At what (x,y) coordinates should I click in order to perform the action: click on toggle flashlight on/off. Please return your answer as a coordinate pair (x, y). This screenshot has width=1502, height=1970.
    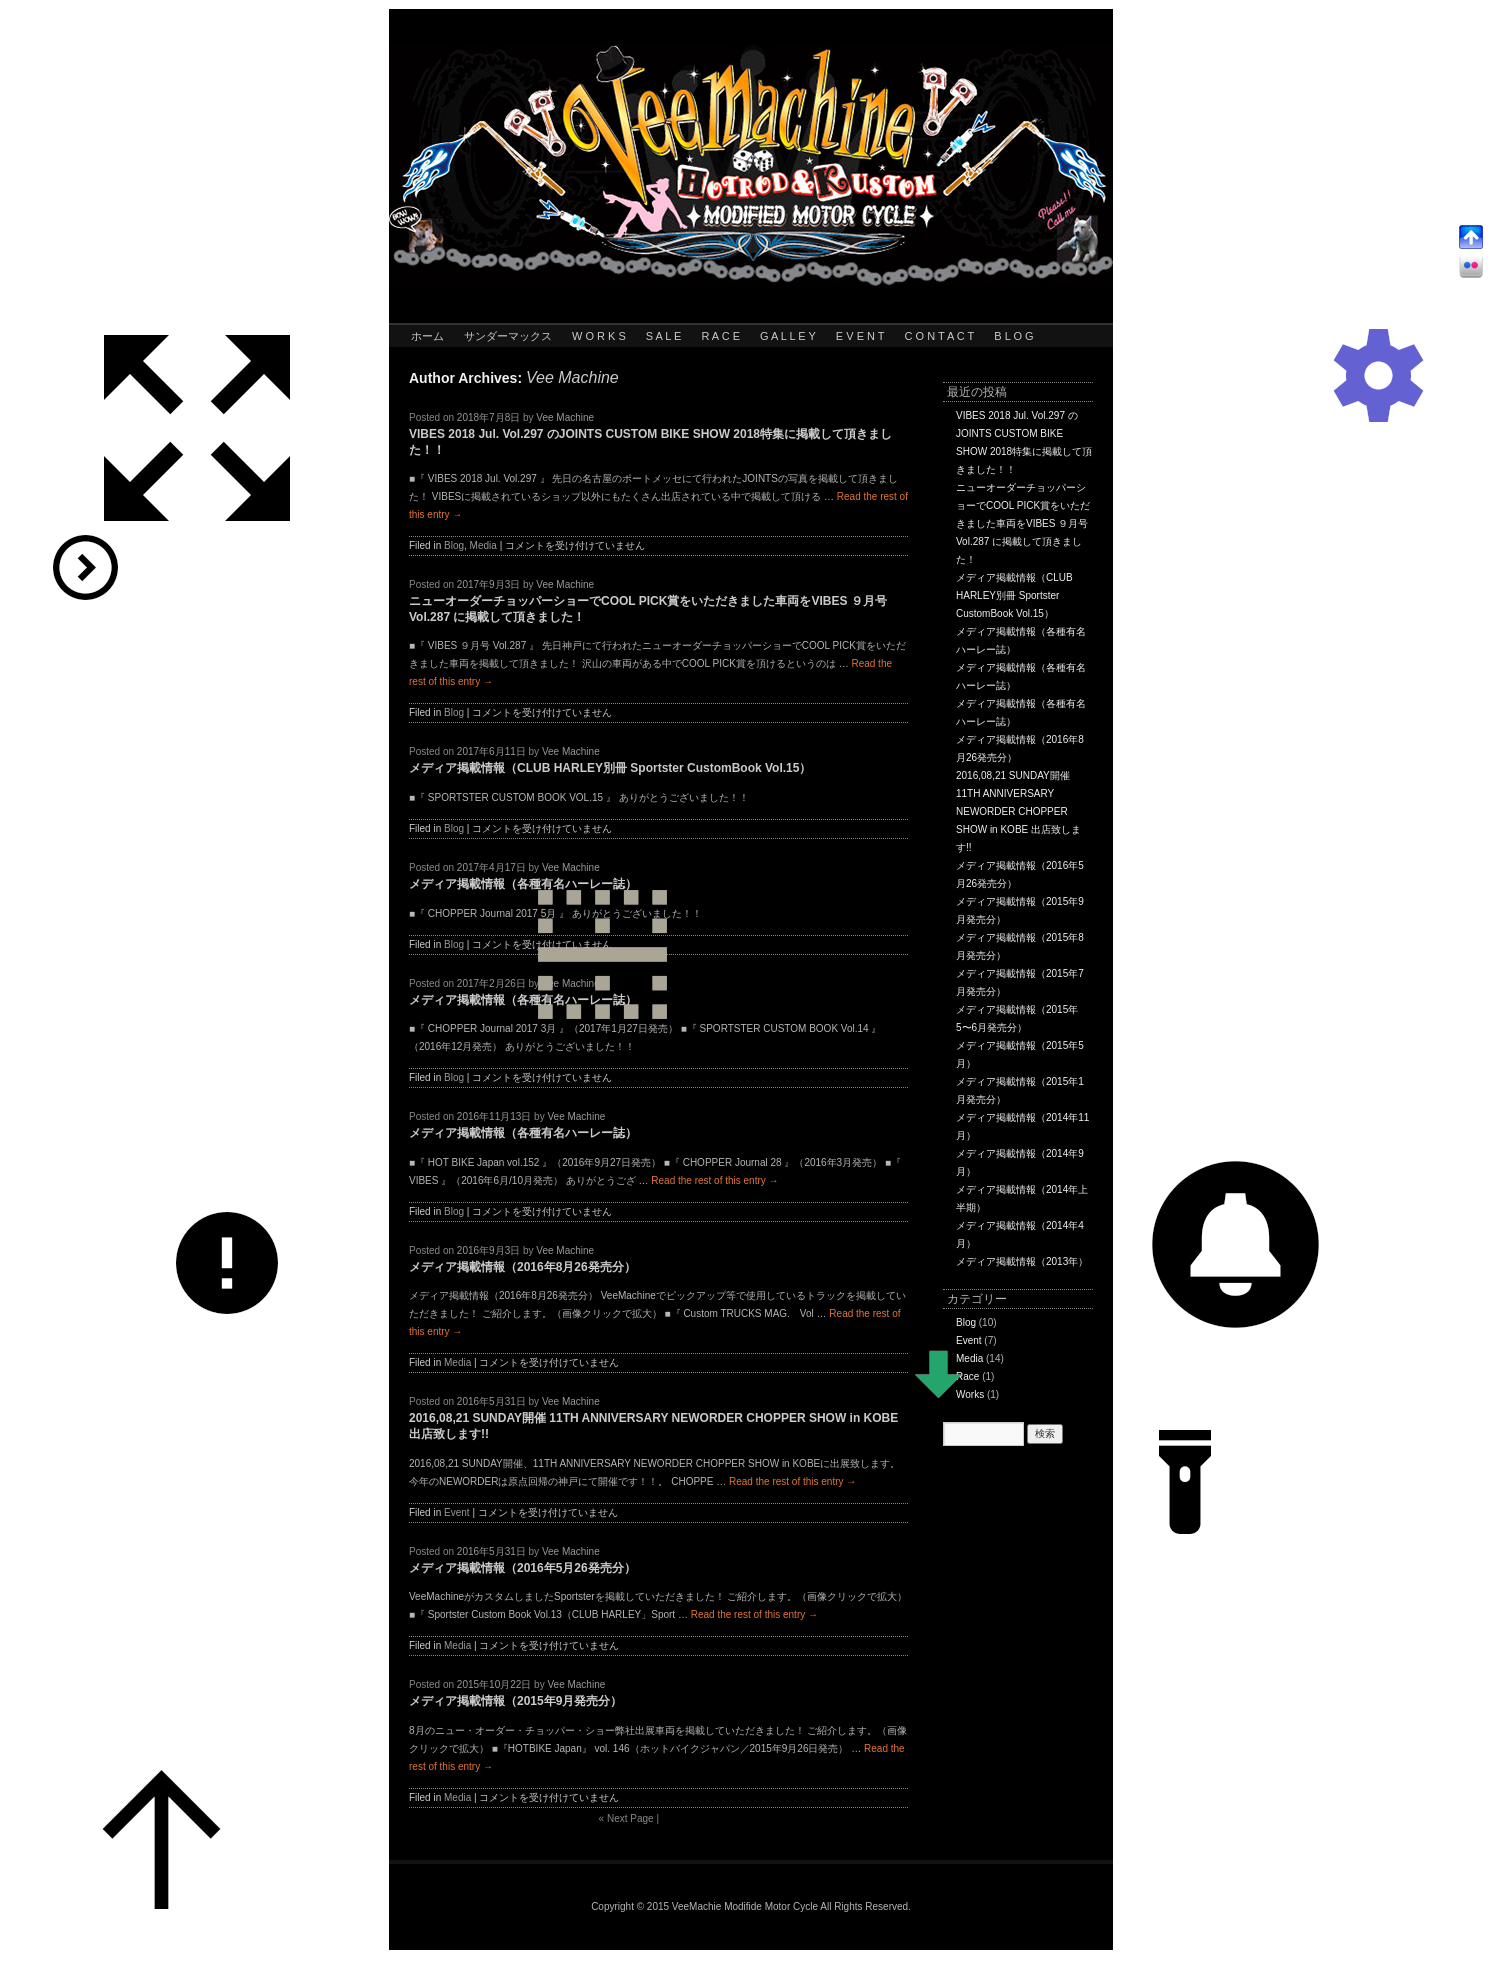
    Looking at the image, I should click on (1185, 1482).